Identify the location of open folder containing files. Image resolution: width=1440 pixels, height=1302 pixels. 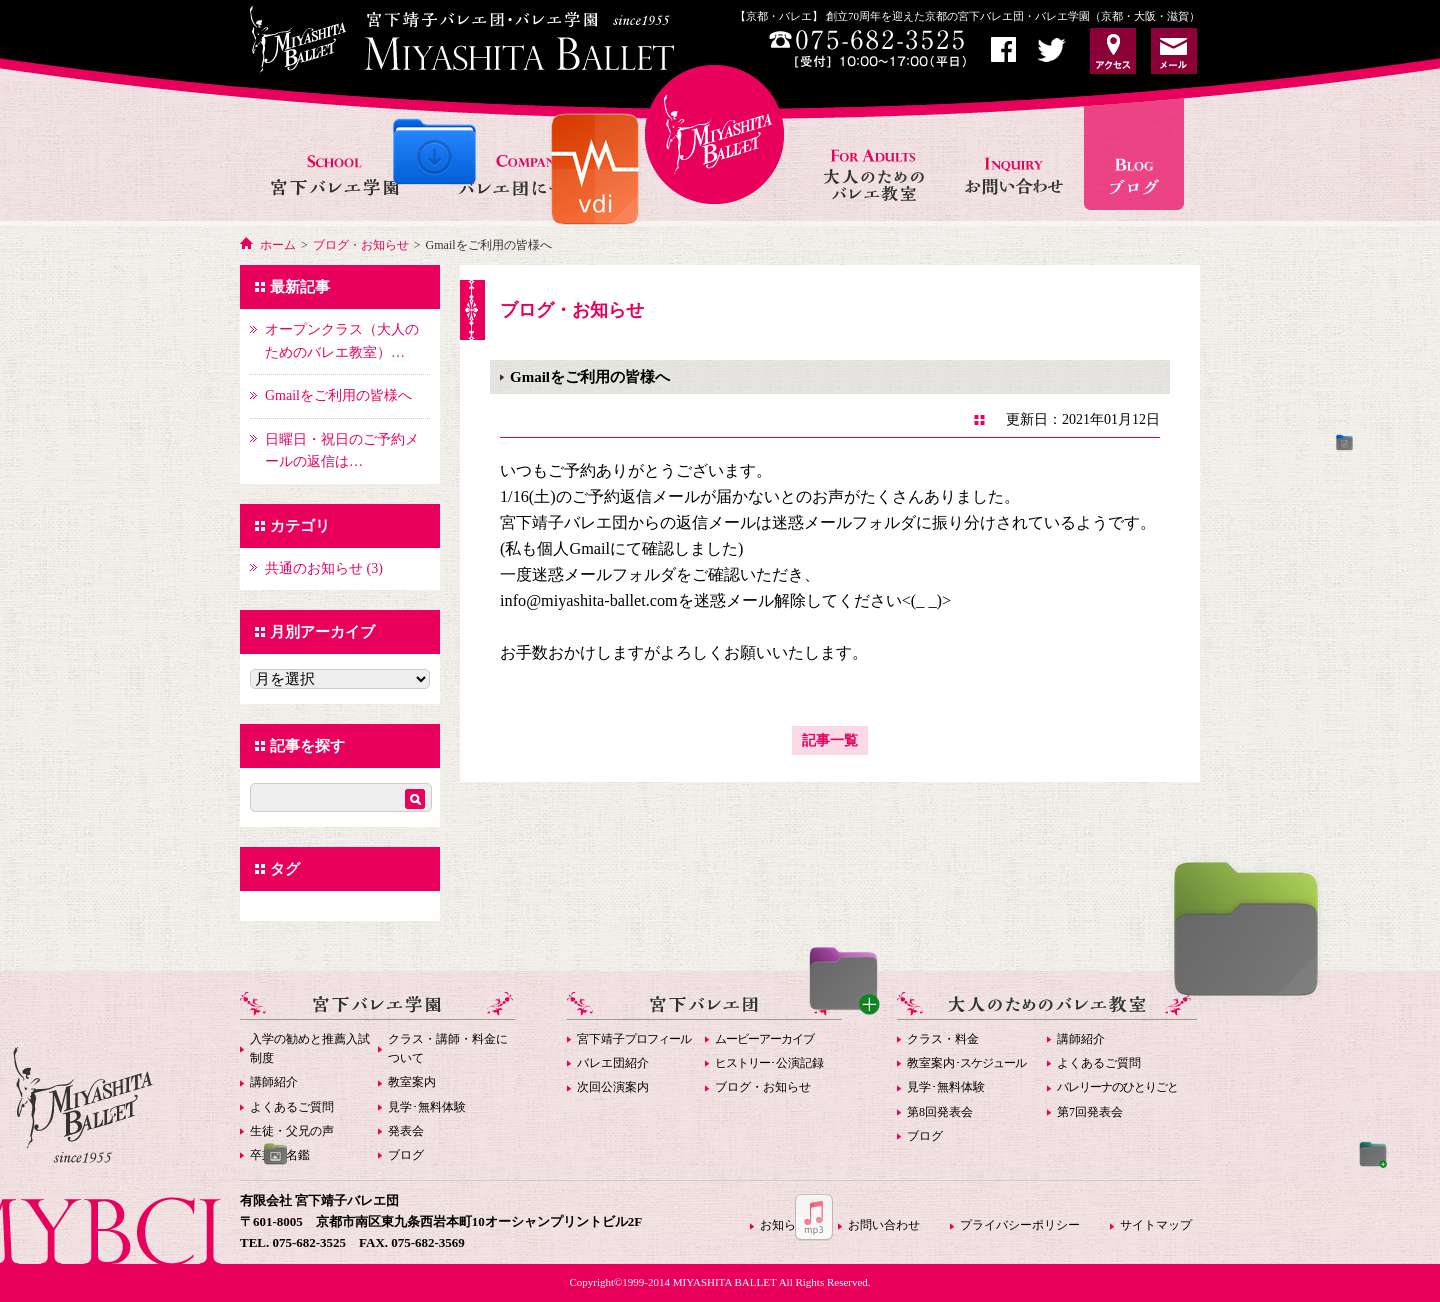
(1246, 929).